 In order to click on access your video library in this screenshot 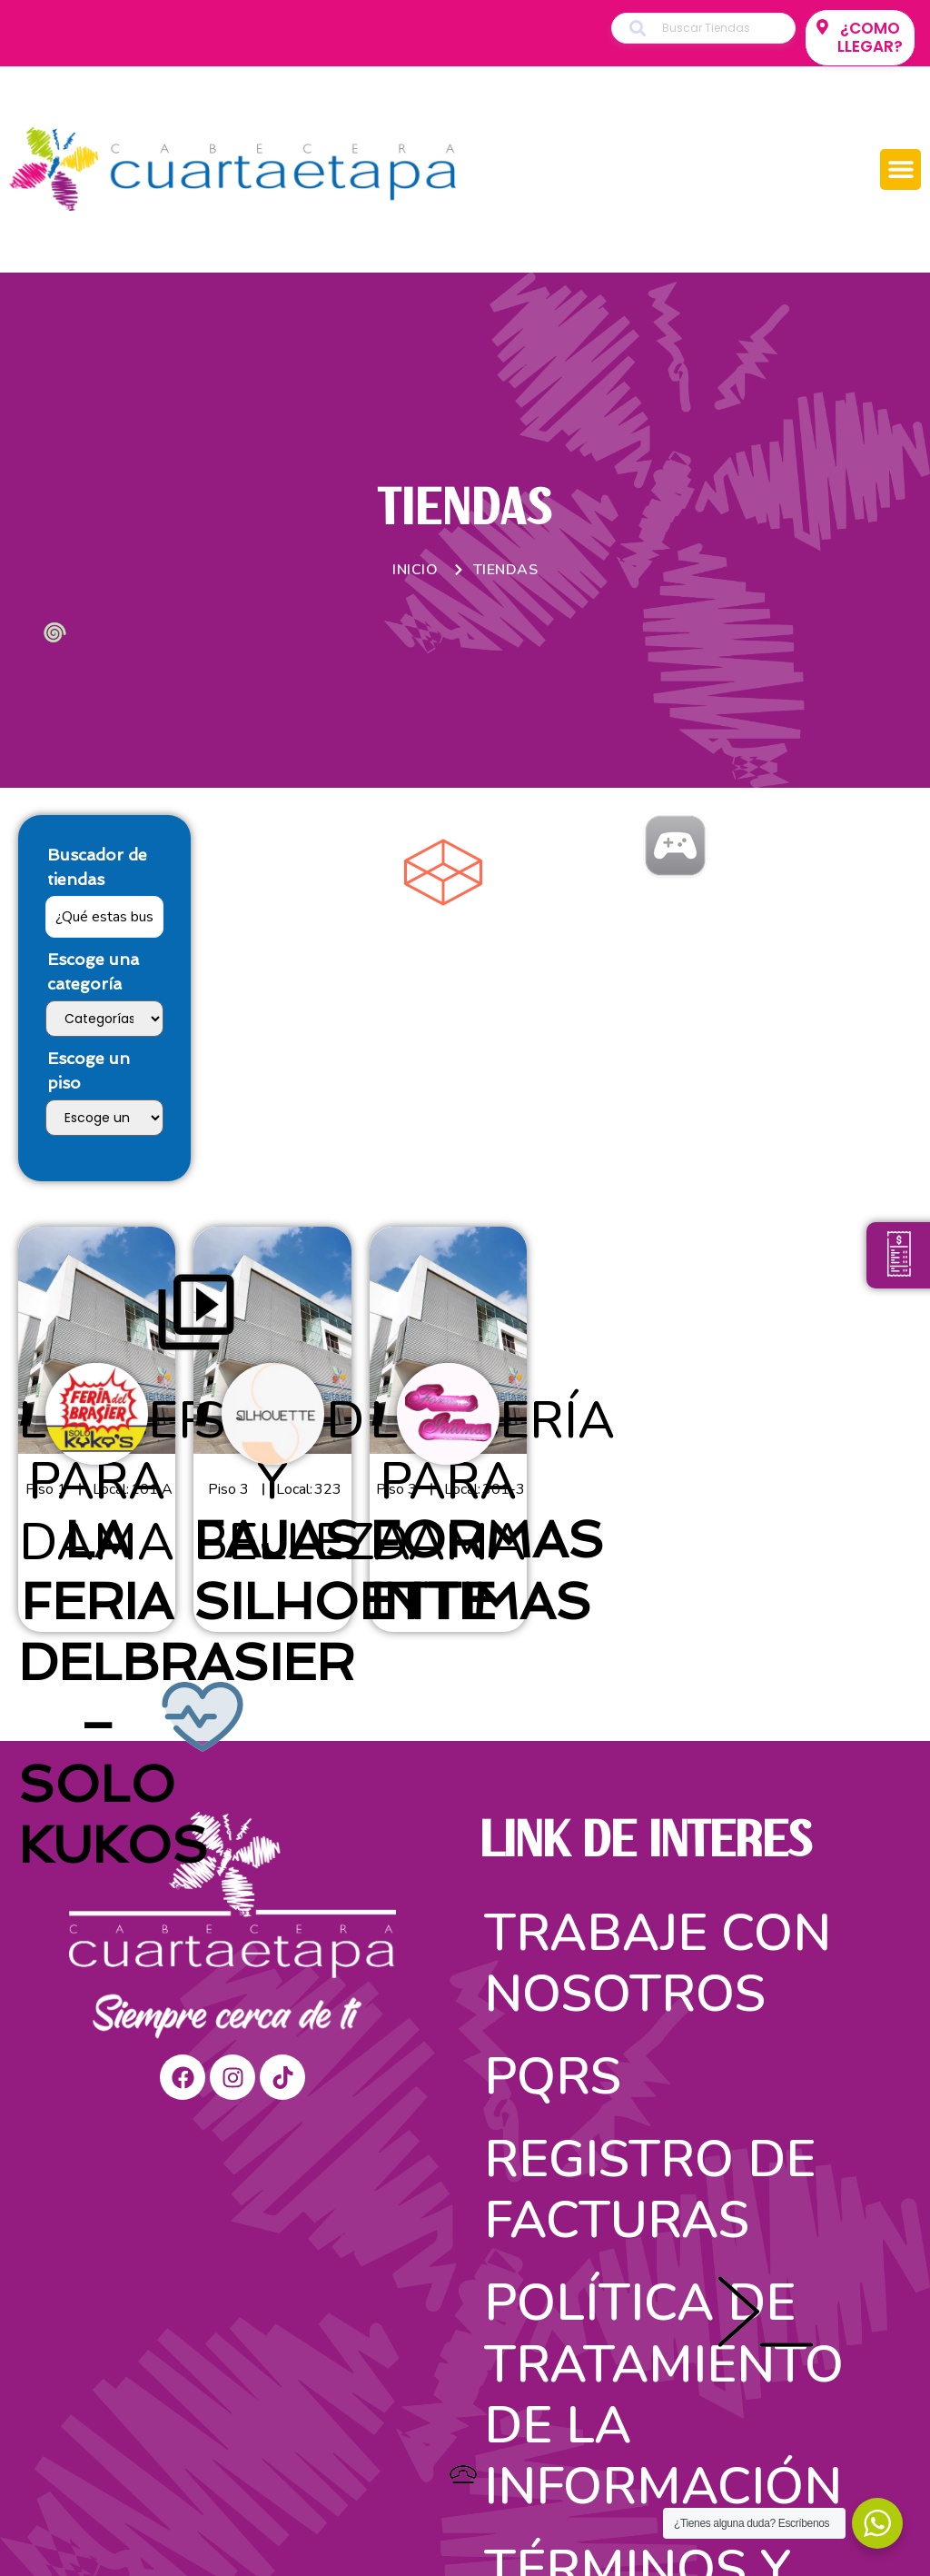, I will do `click(196, 1312)`.